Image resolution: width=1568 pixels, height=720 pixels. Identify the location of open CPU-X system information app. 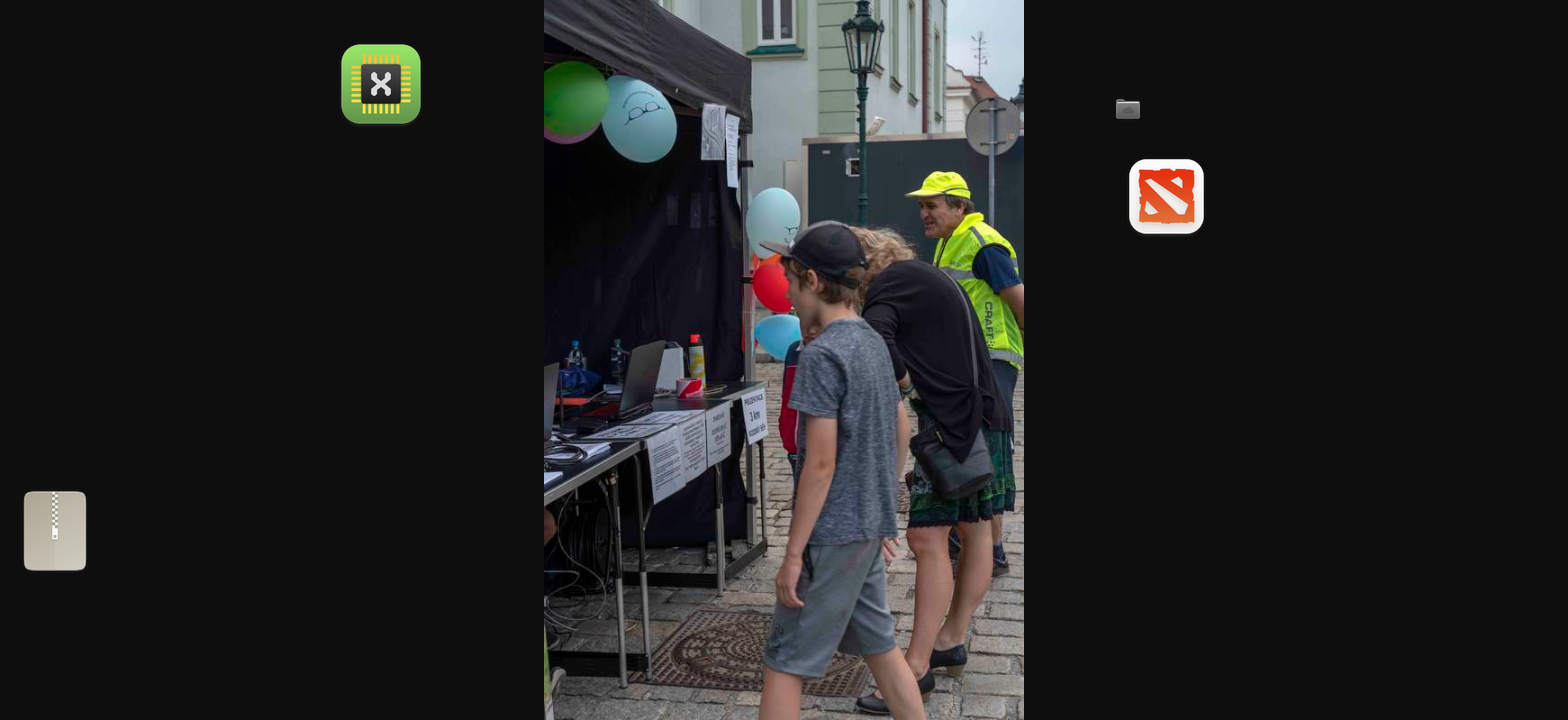
(381, 84).